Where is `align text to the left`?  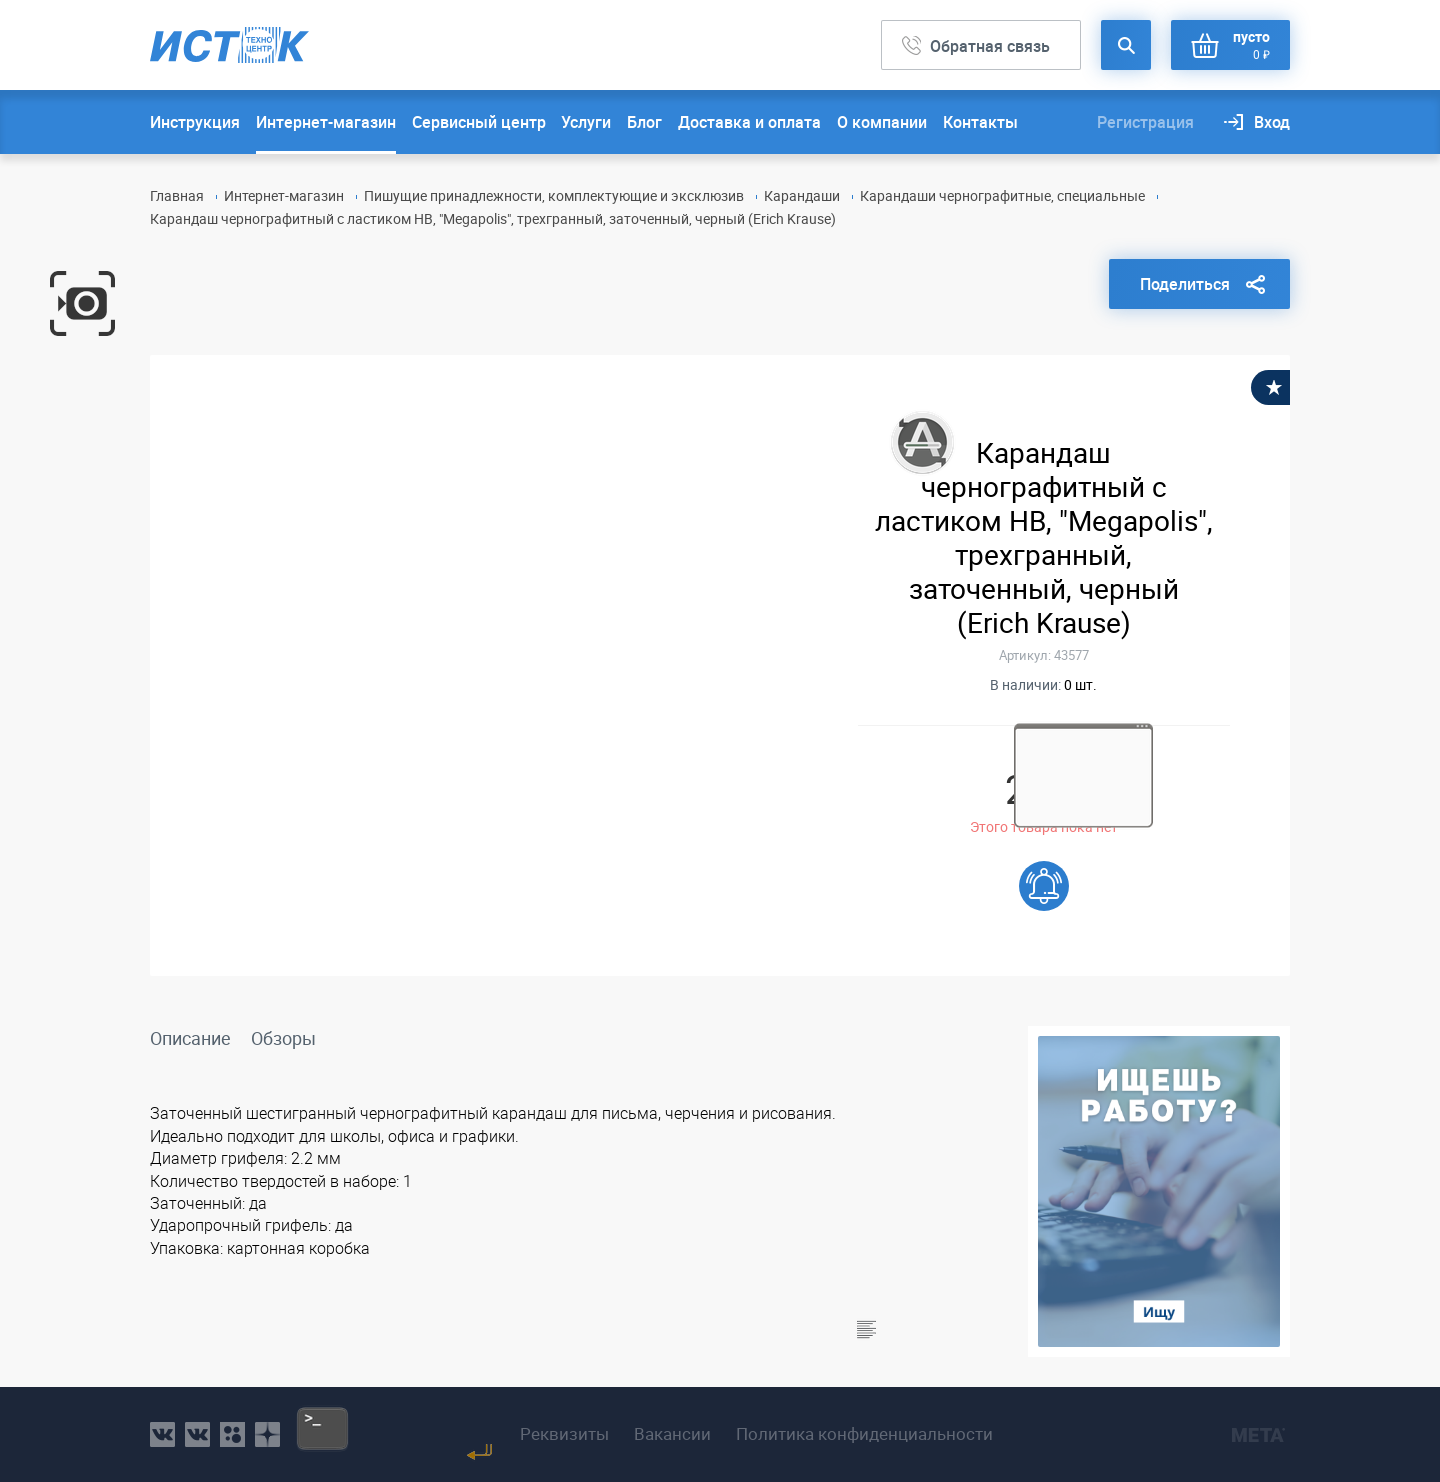 align text to the left is located at coordinates (866, 1329).